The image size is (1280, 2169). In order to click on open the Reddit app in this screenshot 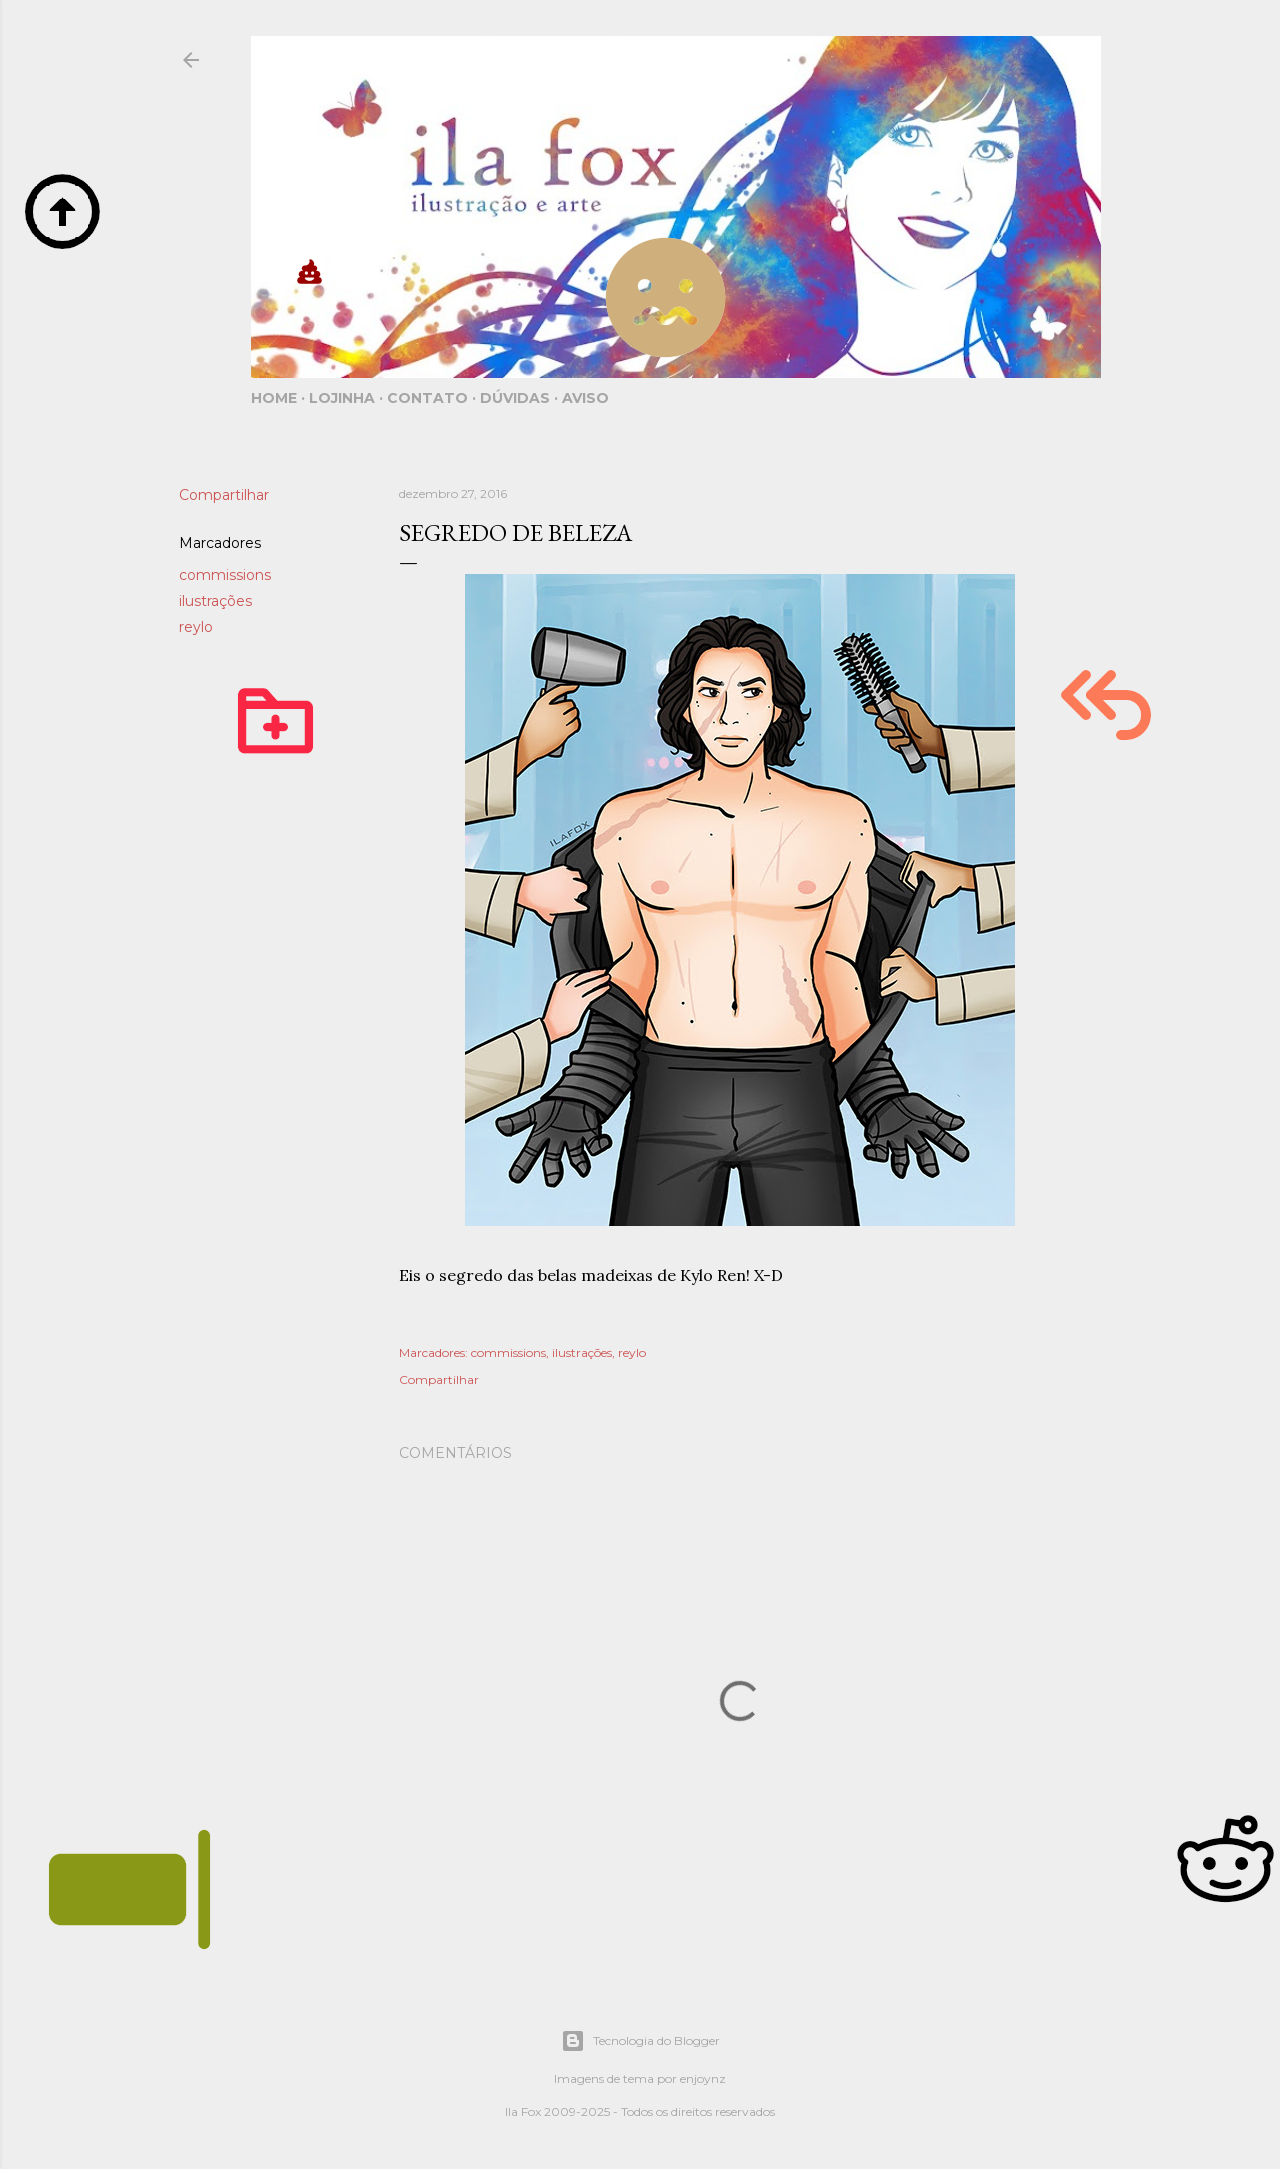, I will do `click(1225, 1863)`.